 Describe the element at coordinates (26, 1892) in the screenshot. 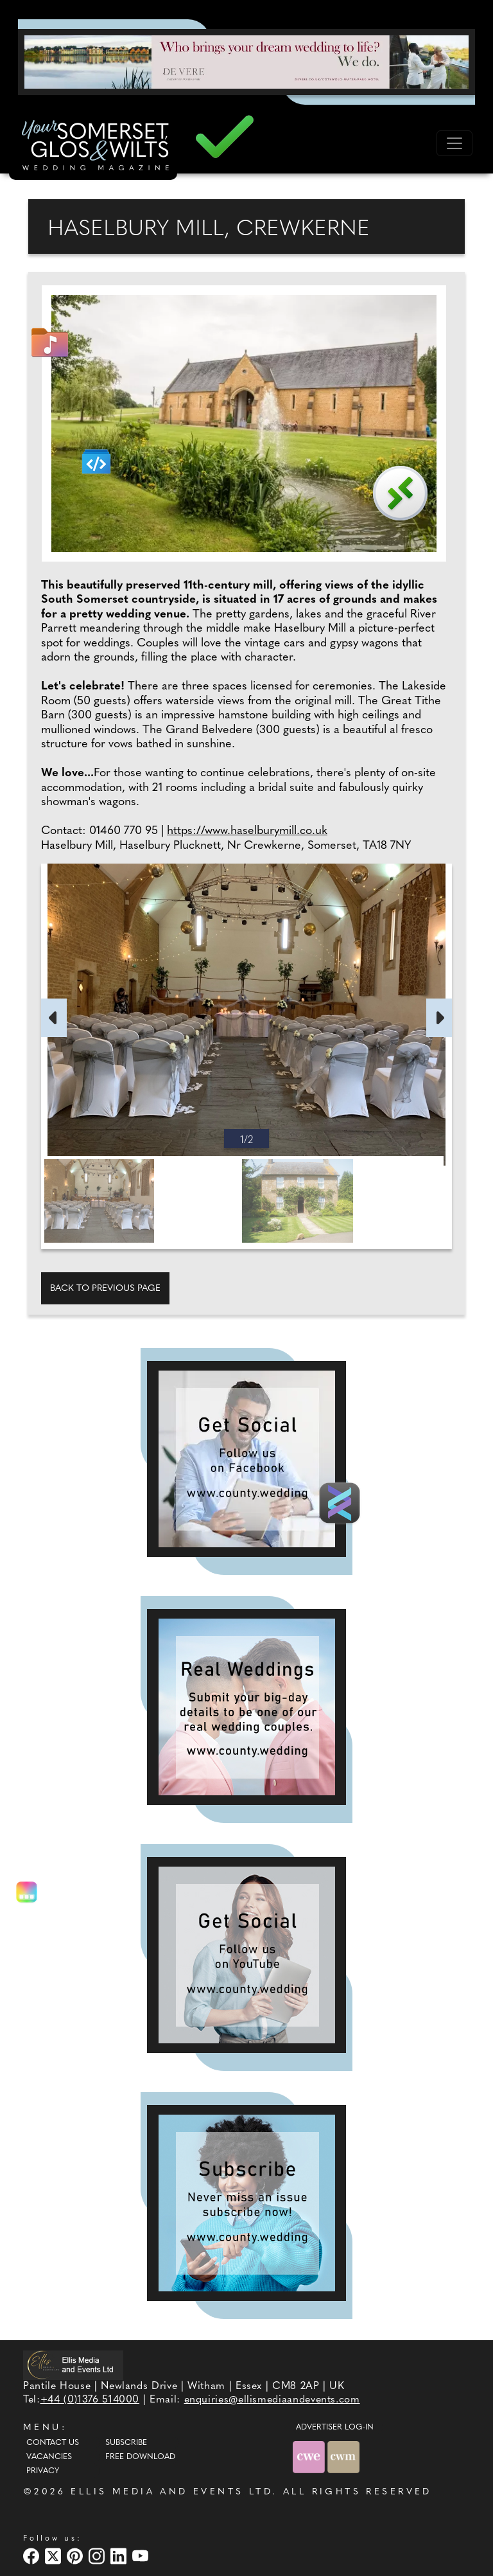

I see `adjust display color and calibration settings` at that location.